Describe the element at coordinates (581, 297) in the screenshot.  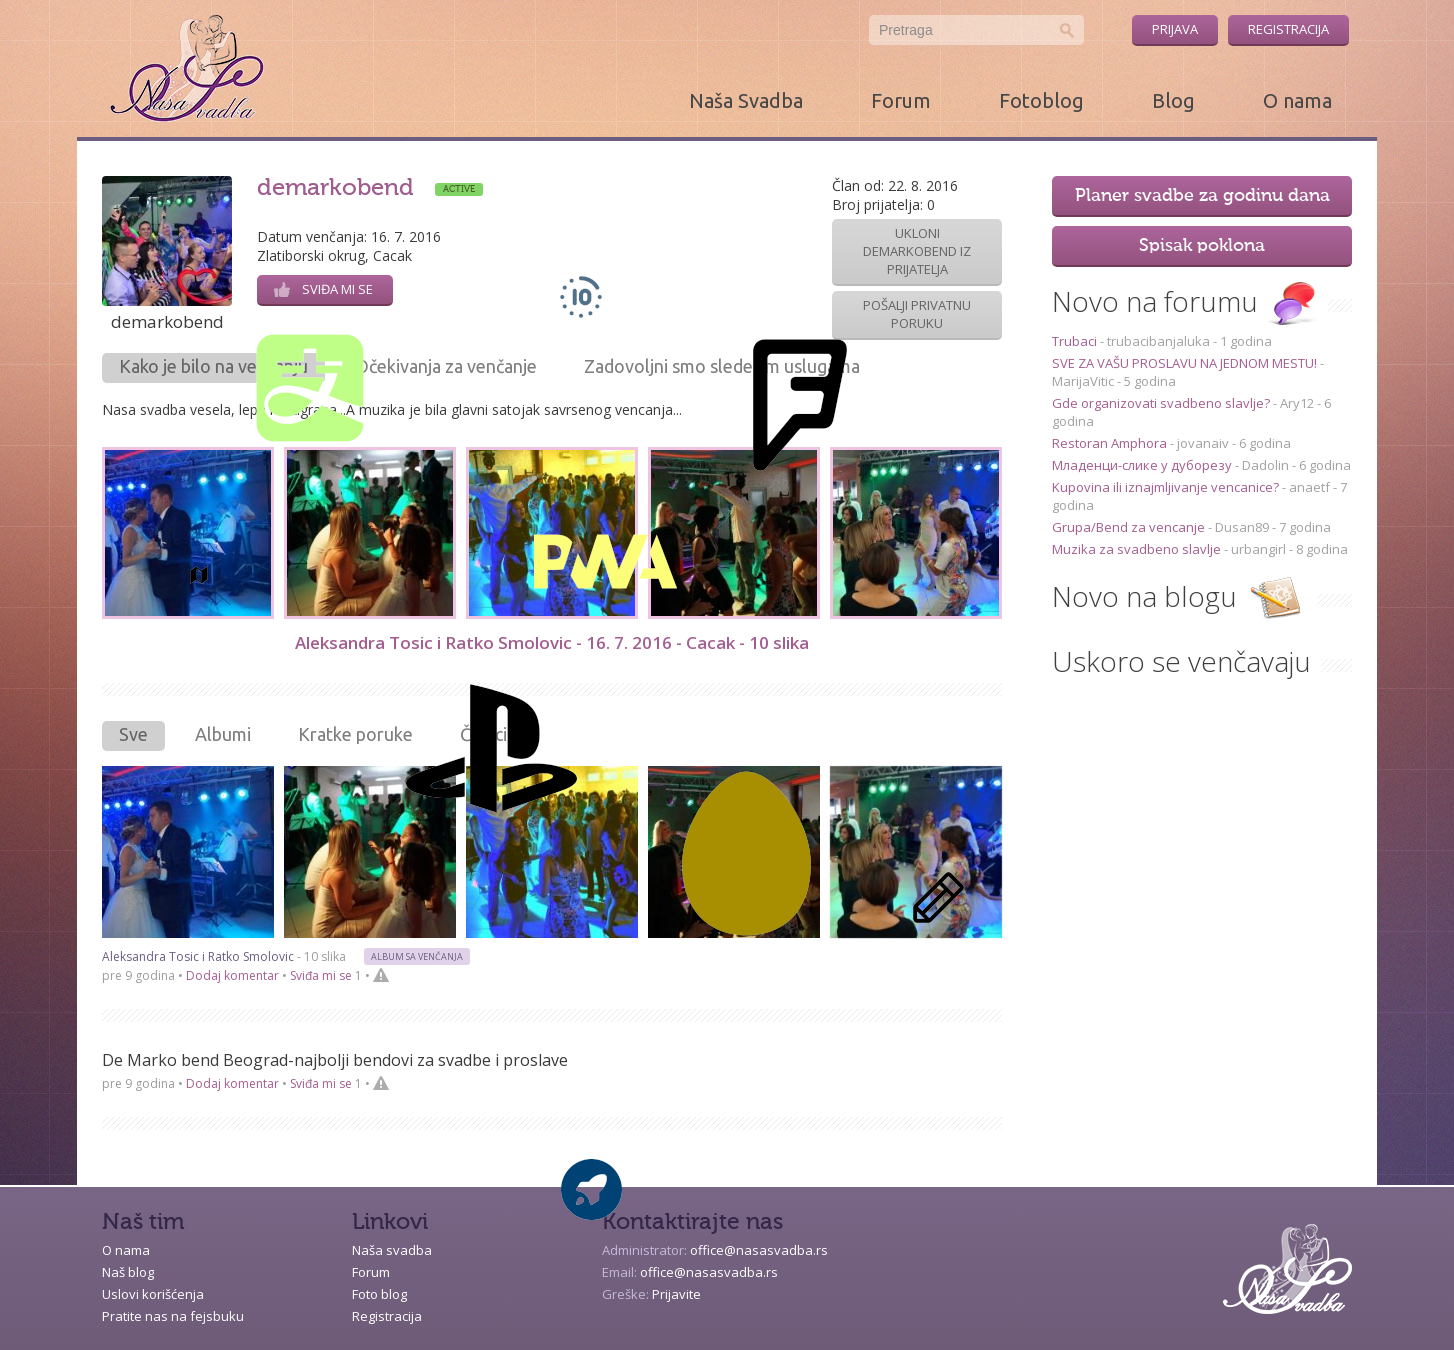
I see `set a 10-second timer or countdown` at that location.